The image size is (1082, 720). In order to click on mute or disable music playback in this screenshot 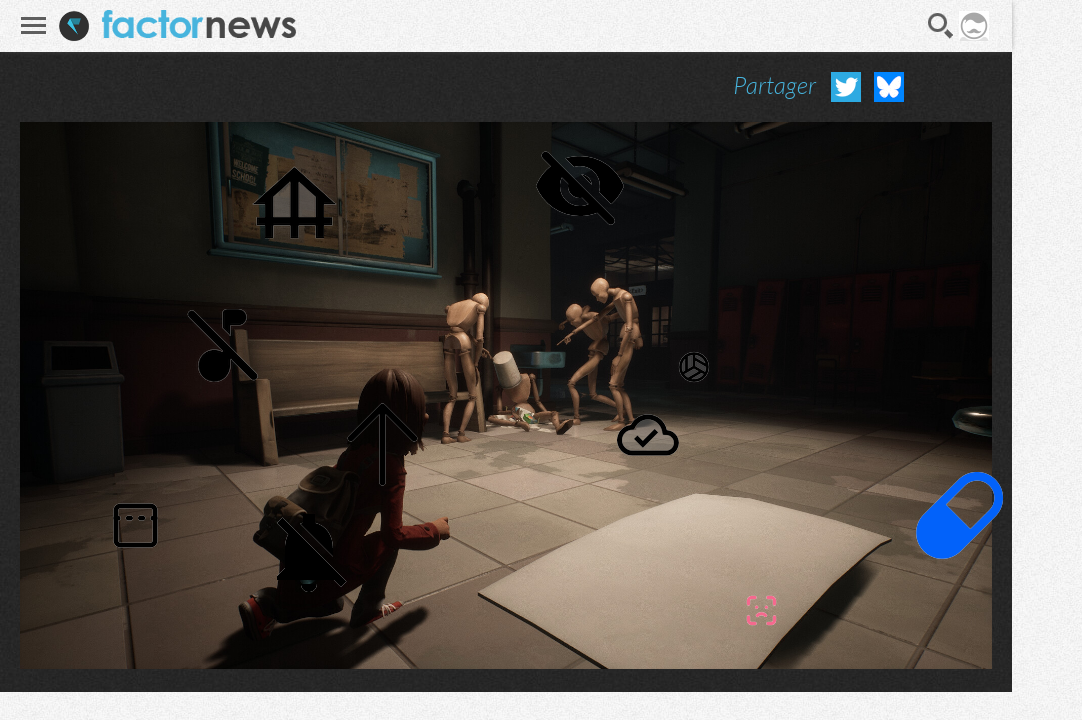, I will do `click(222, 345)`.